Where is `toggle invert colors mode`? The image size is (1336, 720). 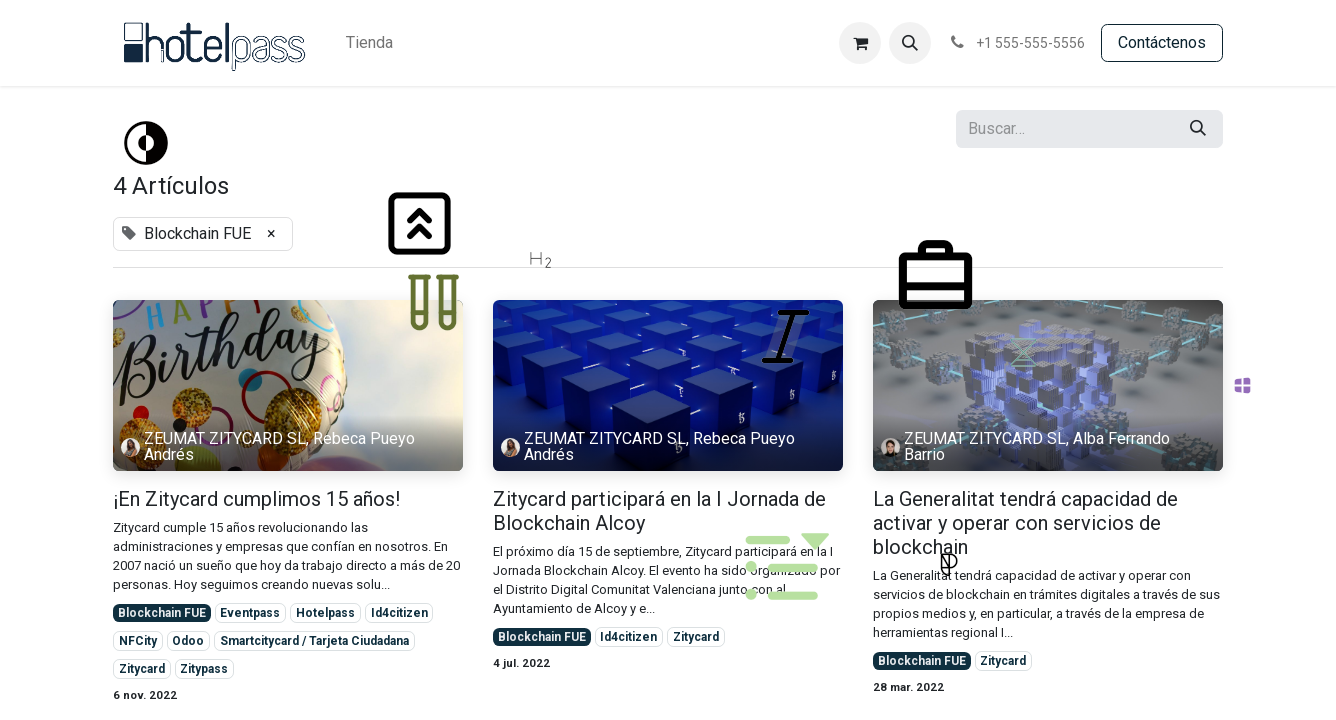
toggle invert colors mode is located at coordinates (146, 143).